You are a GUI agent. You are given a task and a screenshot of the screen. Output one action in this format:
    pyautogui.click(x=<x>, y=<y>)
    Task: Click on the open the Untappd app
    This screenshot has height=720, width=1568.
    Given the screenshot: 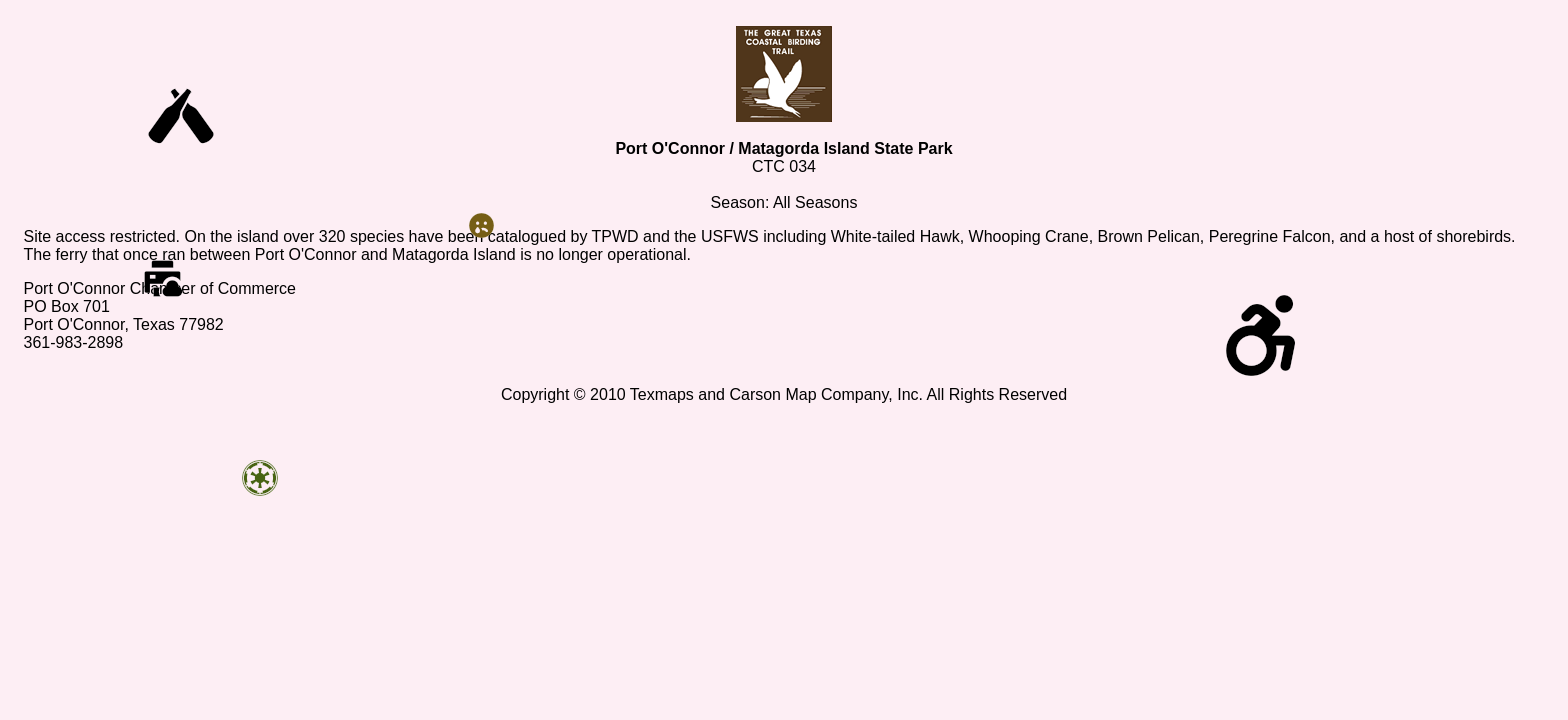 What is the action you would take?
    pyautogui.click(x=181, y=116)
    